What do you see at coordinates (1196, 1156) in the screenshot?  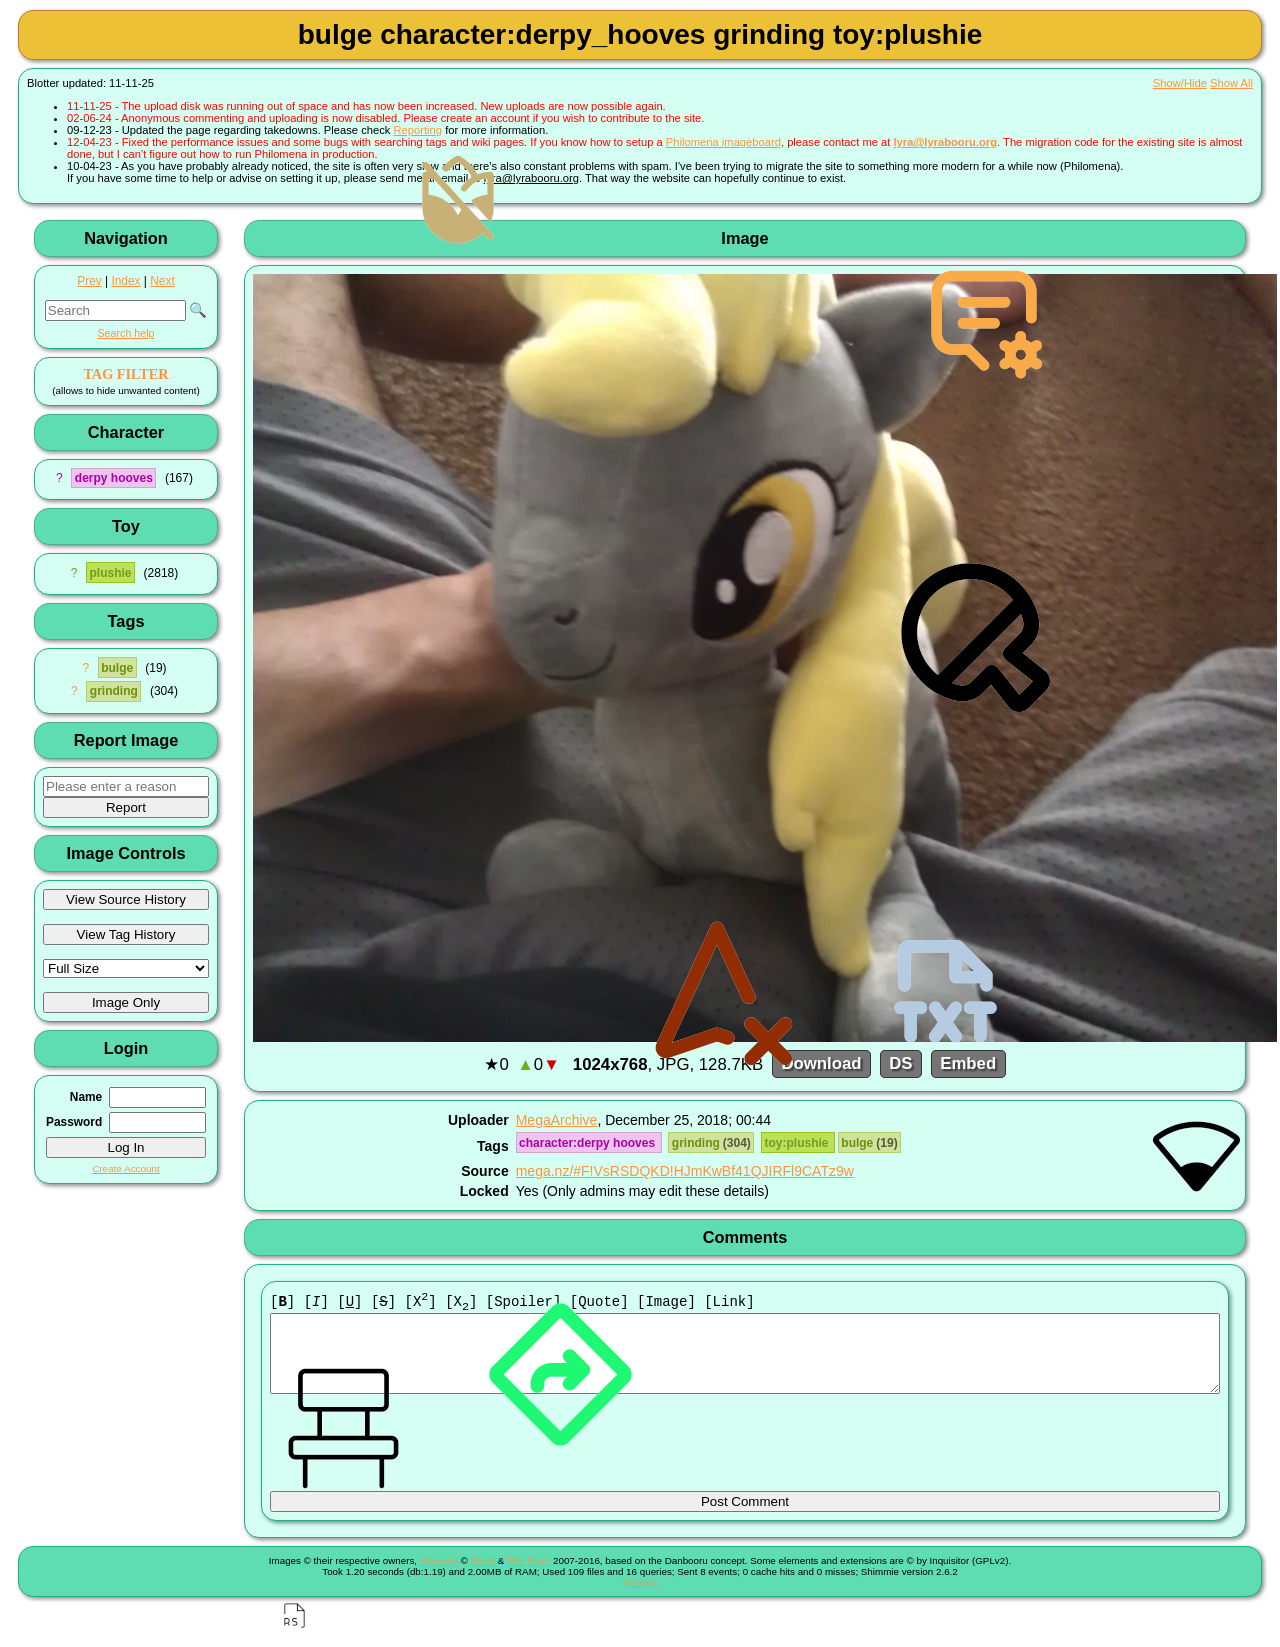 I see `indicates weak wifi signal strength` at bounding box center [1196, 1156].